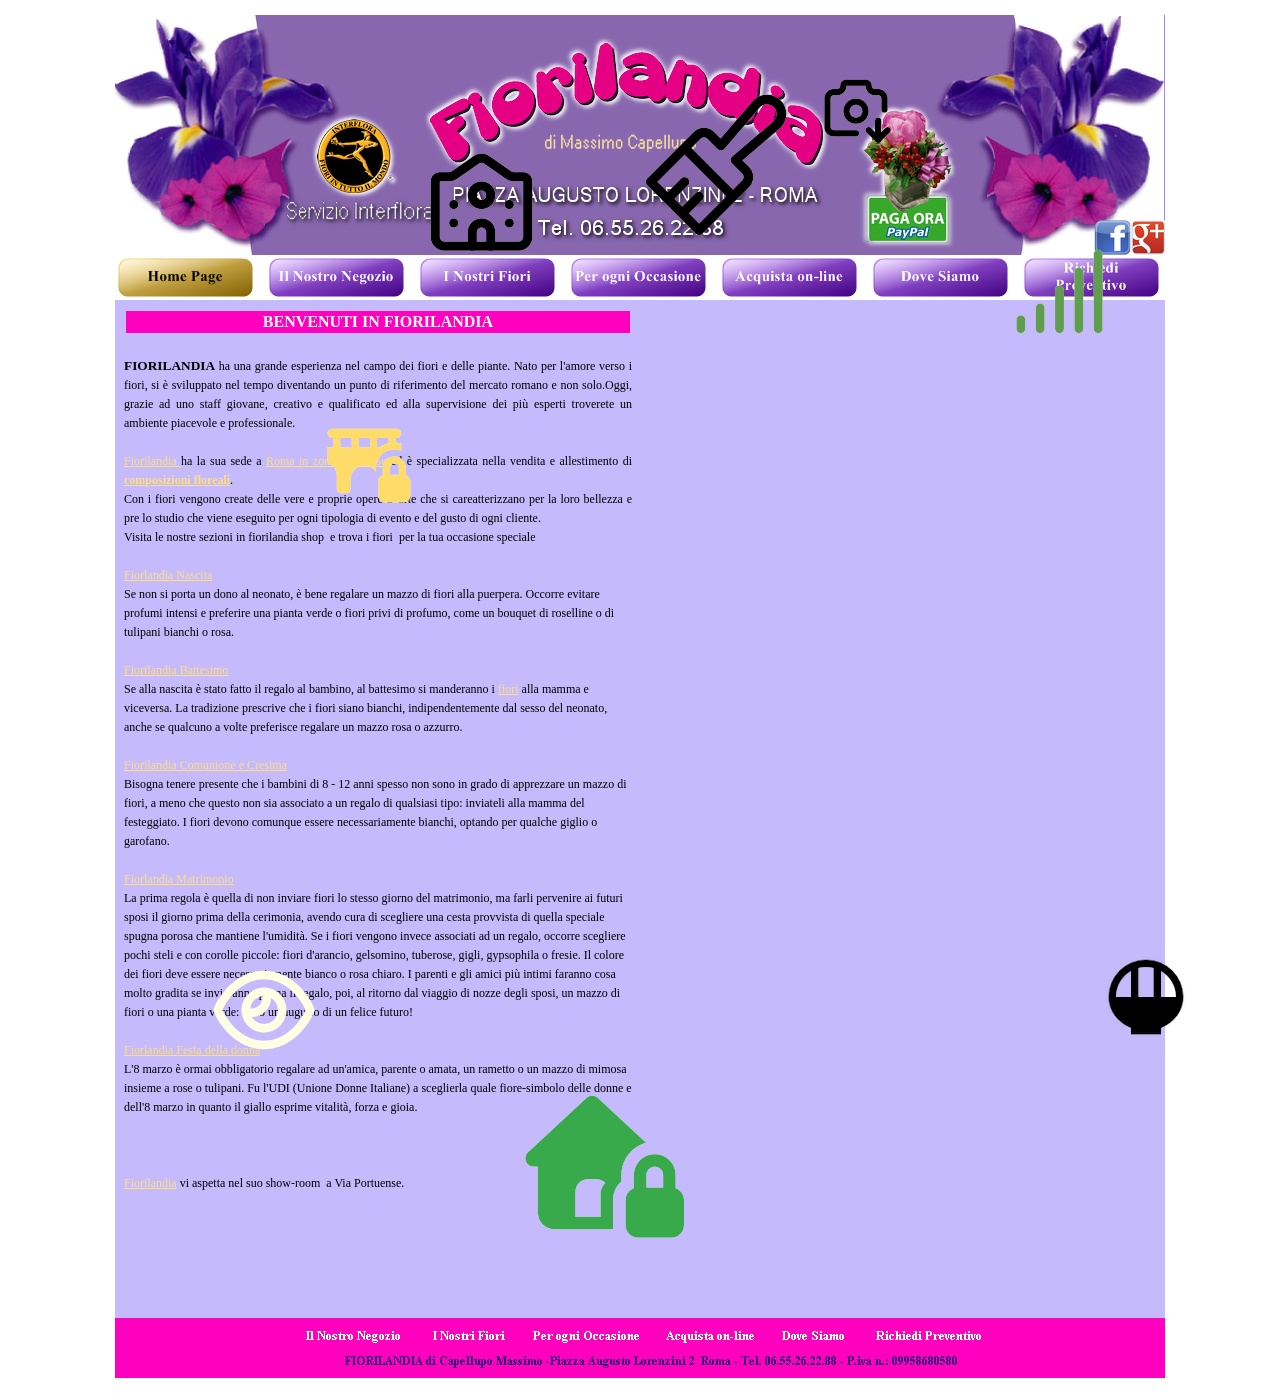 Image resolution: width=1280 pixels, height=1393 pixels. I want to click on access painting or drawing tools, so click(718, 162).